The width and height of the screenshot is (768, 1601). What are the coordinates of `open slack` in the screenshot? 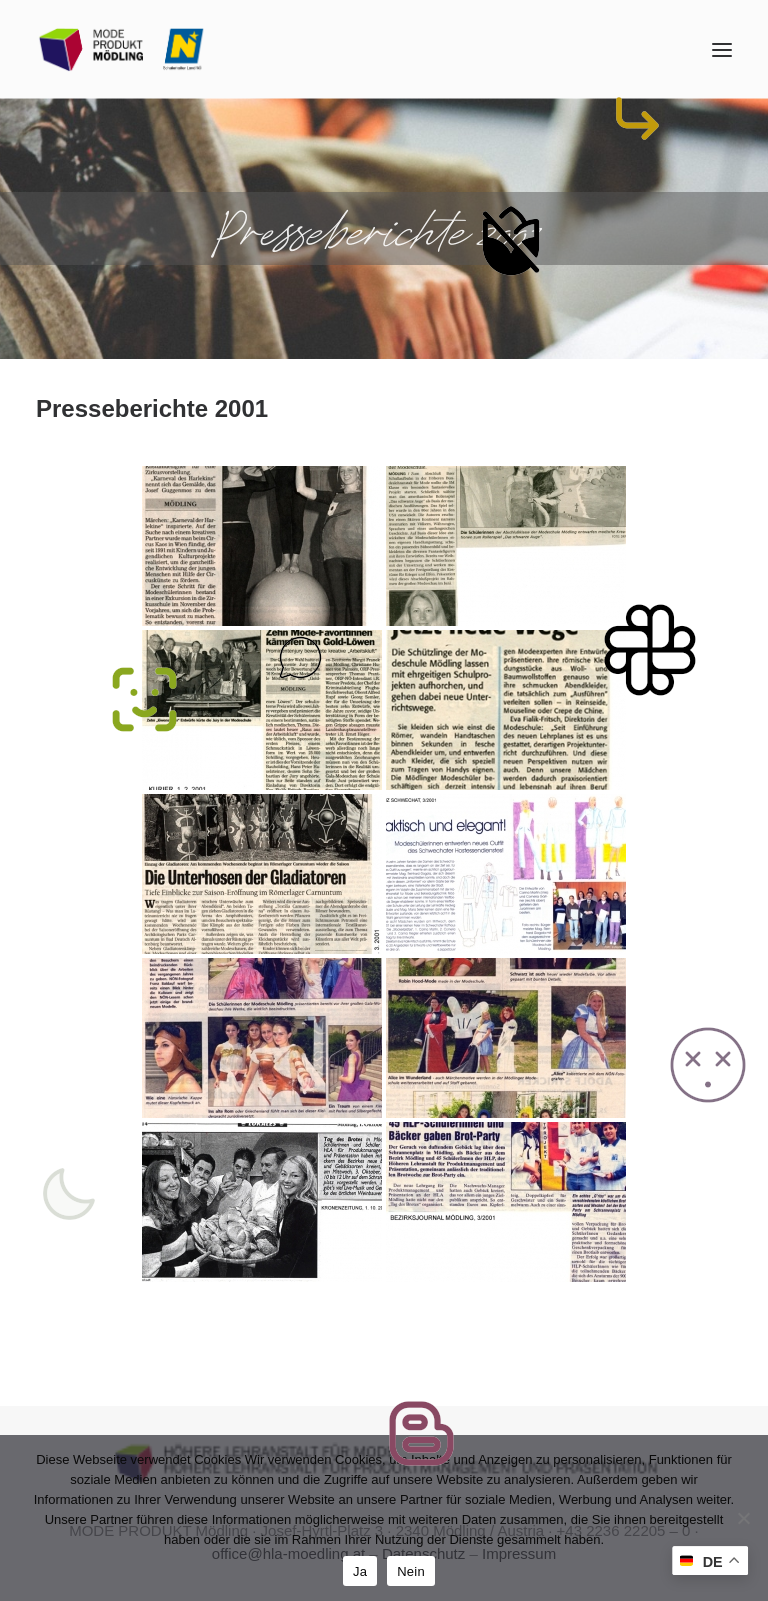 It's located at (650, 650).